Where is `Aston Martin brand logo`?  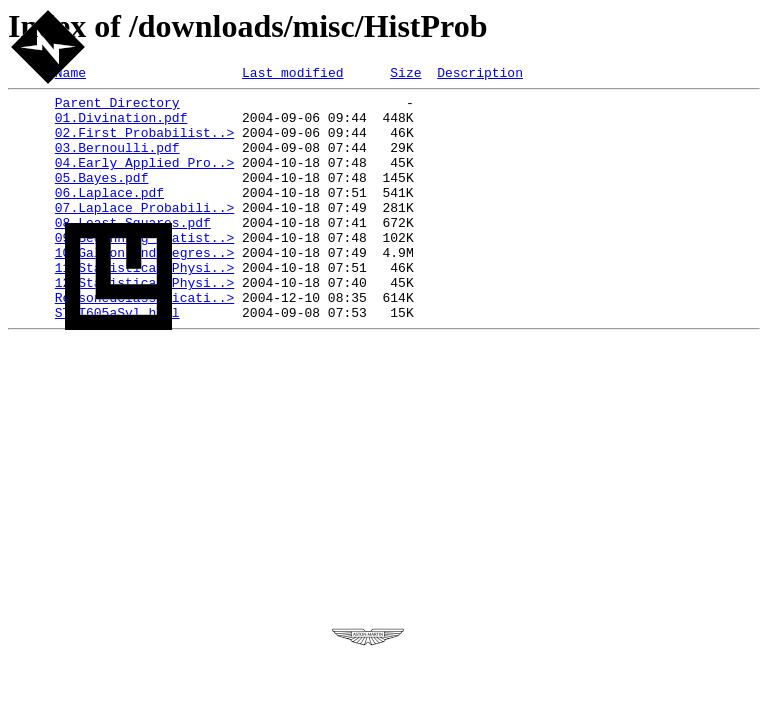 Aston Martin brand logo is located at coordinates (368, 637).